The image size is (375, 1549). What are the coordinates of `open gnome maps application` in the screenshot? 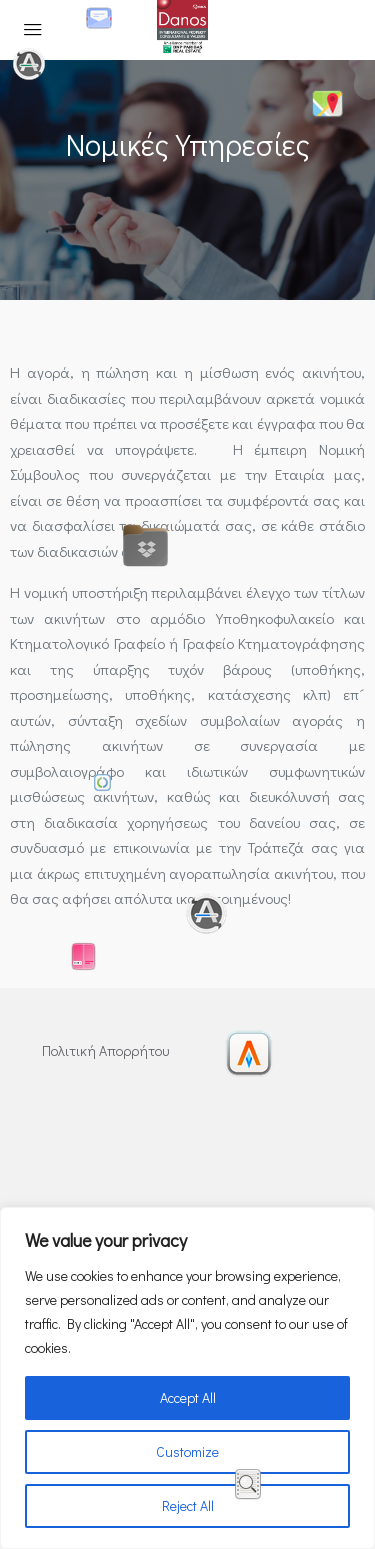 It's located at (327, 103).